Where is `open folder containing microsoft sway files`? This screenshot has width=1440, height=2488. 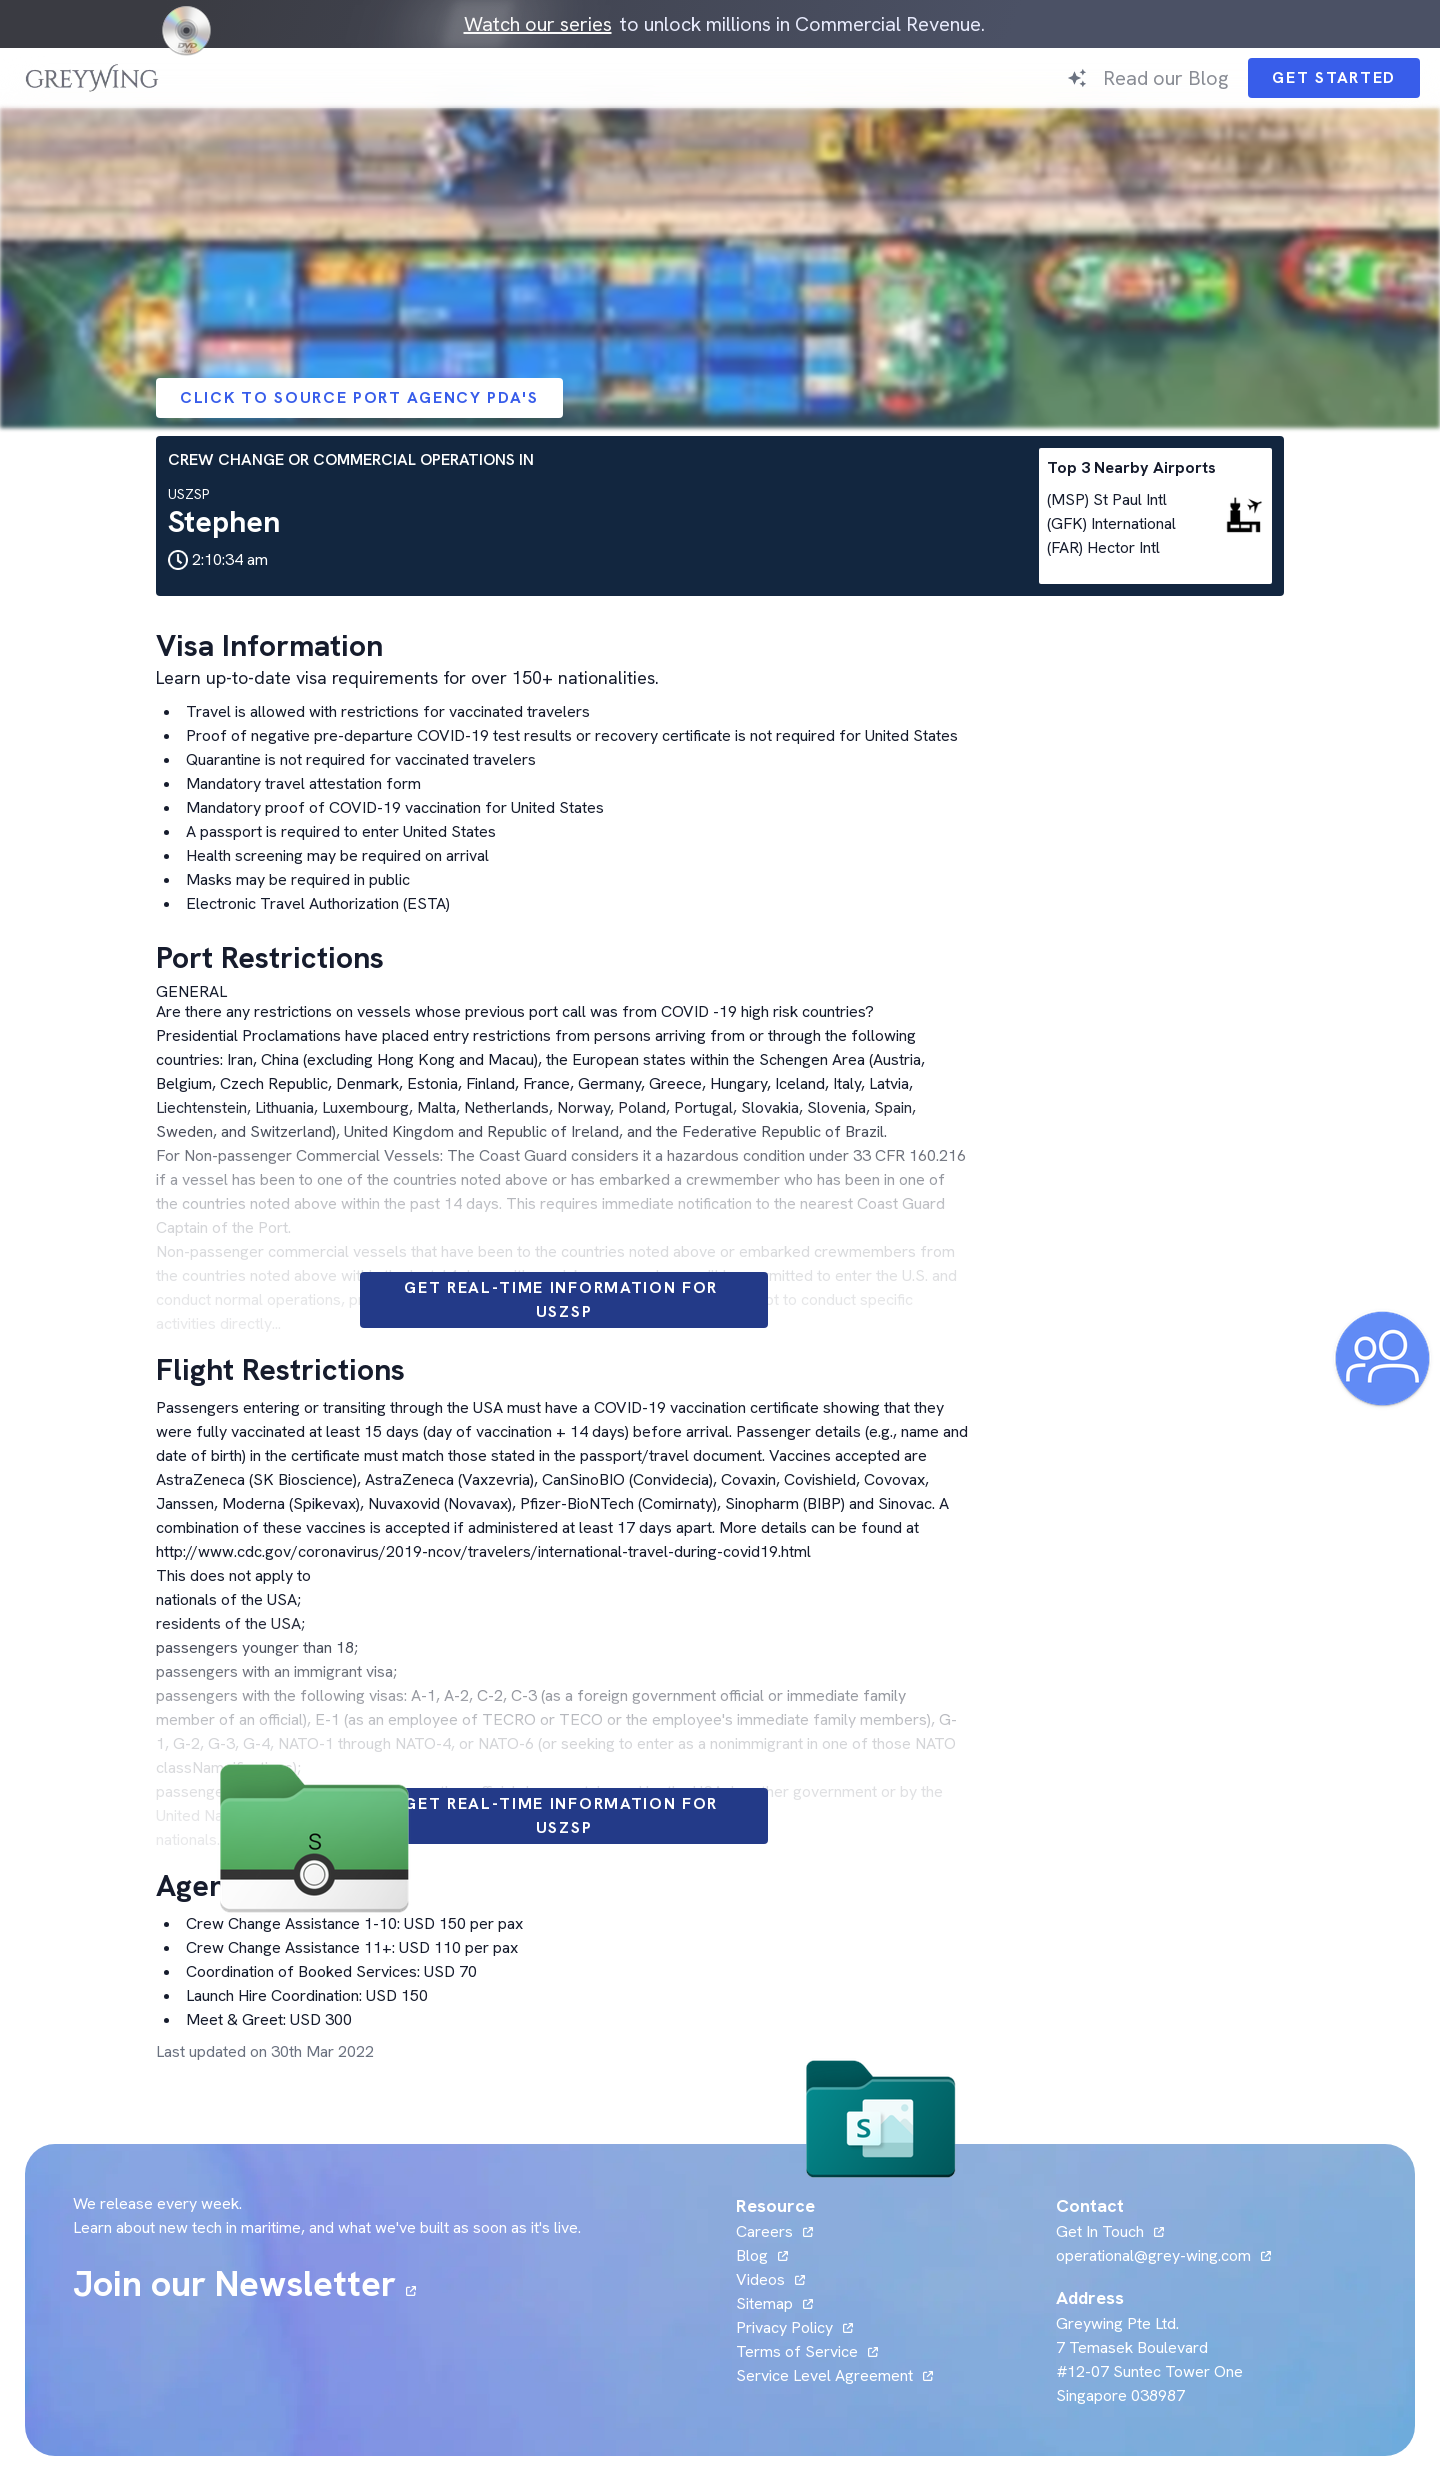
open folder containing microsoft sway files is located at coordinates (880, 2123).